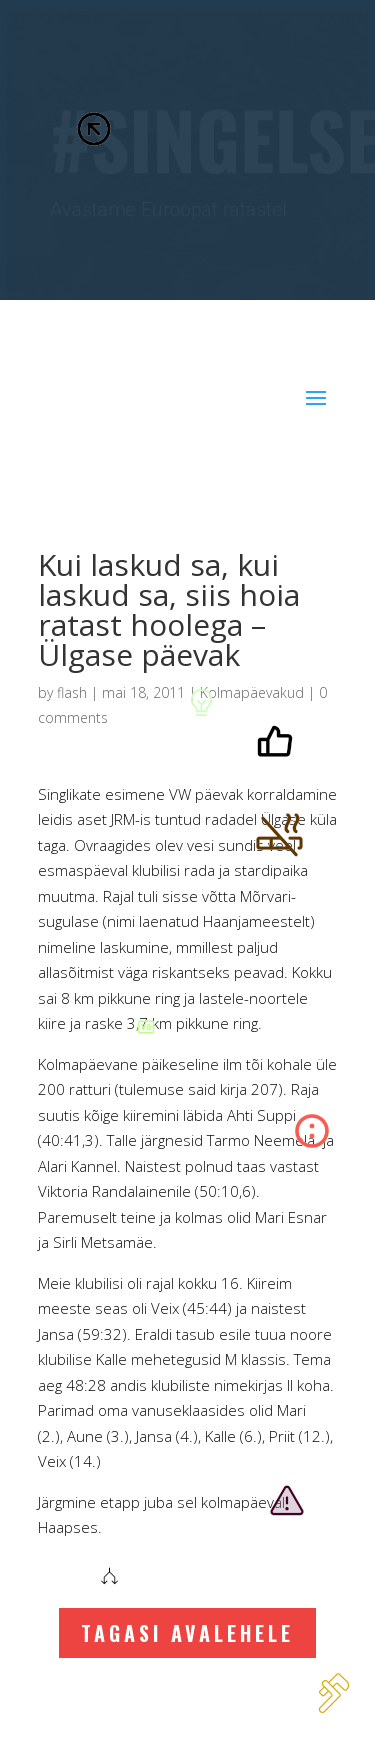 The height and width of the screenshot is (1764, 375). I want to click on toggle light mode or brightness settings, so click(201, 702).